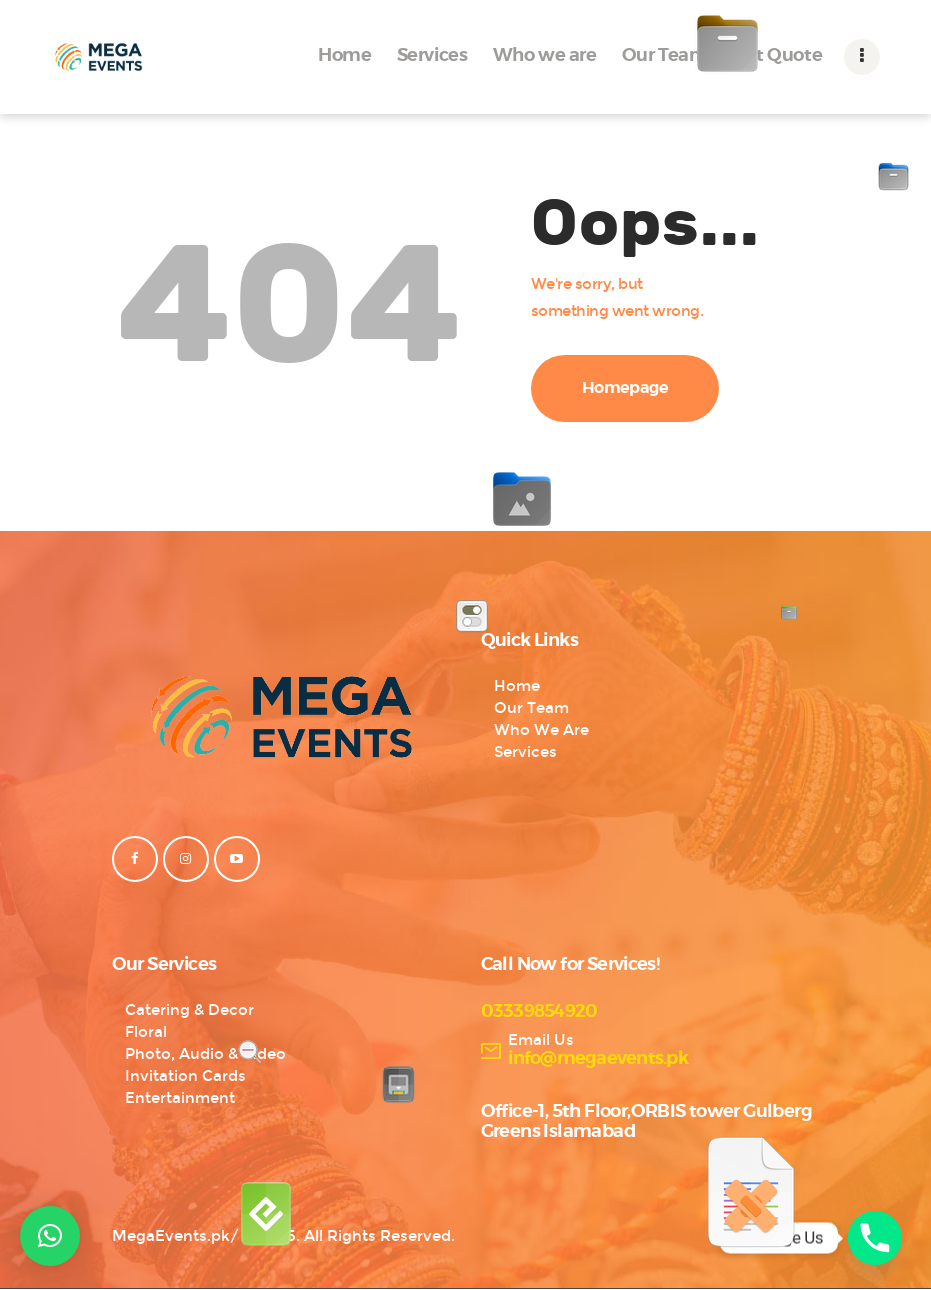 This screenshot has height=1290, width=931. What do you see at coordinates (249, 1051) in the screenshot?
I see `zoom out to see more content` at bounding box center [249, 1051].